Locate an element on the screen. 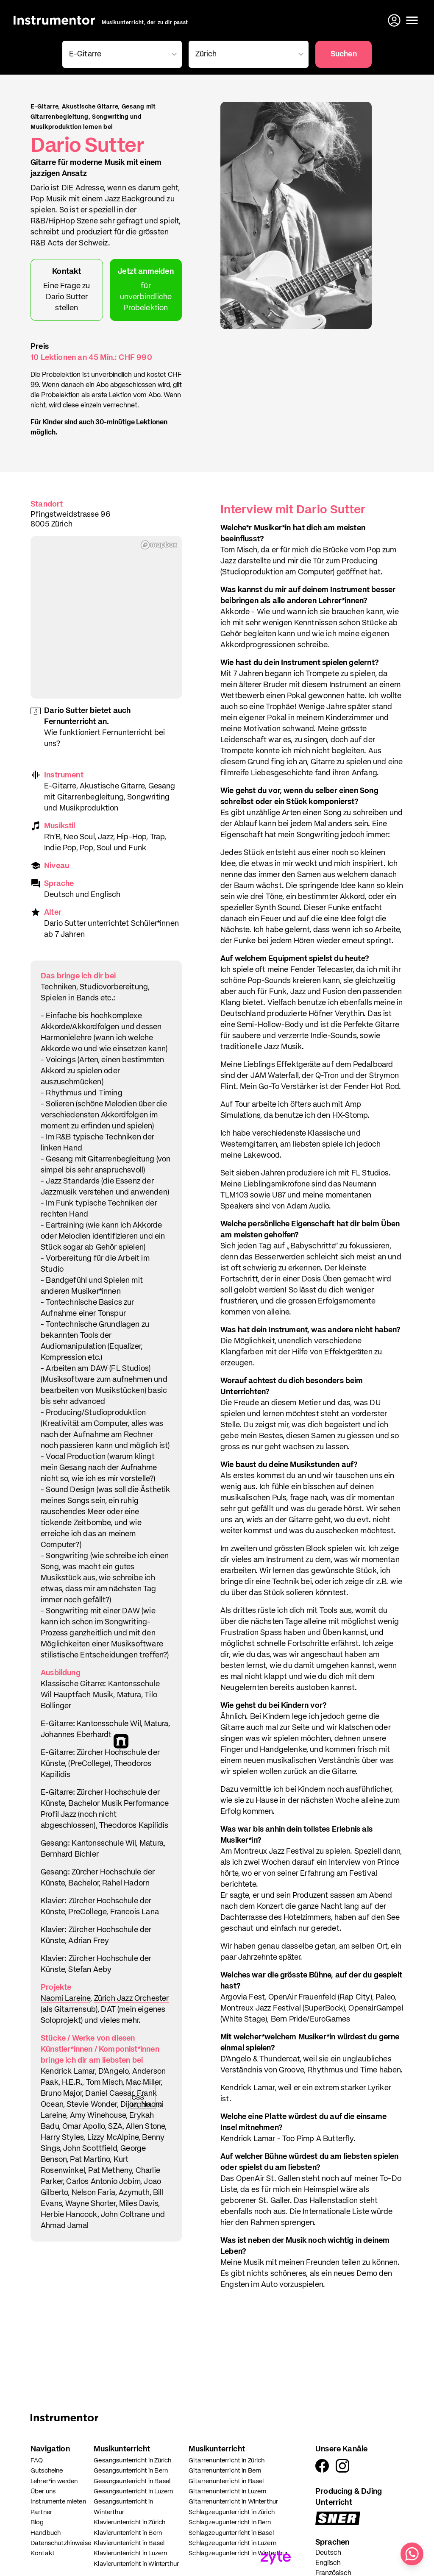 The image size is (434, 2576). open the Farcaster app is located at coordinates (121, 1741).